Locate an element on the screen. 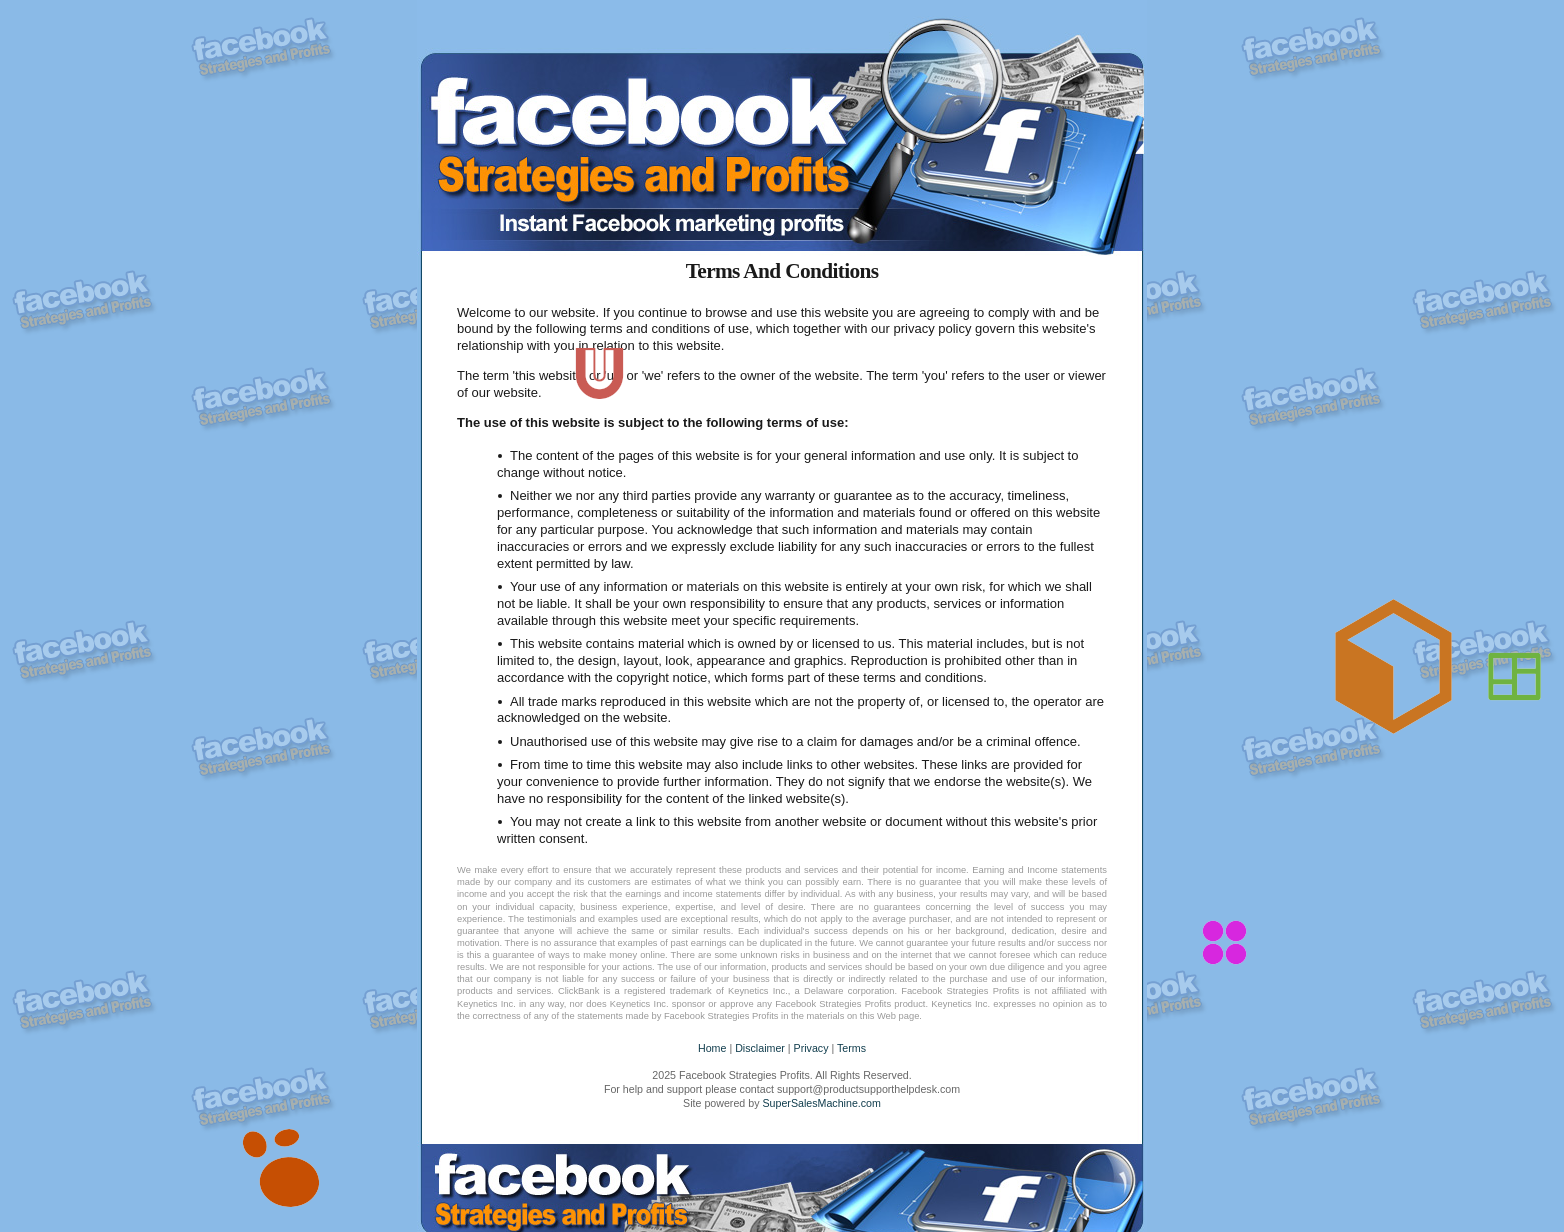  open the app drawer or launcher is located at coordinates (1224, 942).